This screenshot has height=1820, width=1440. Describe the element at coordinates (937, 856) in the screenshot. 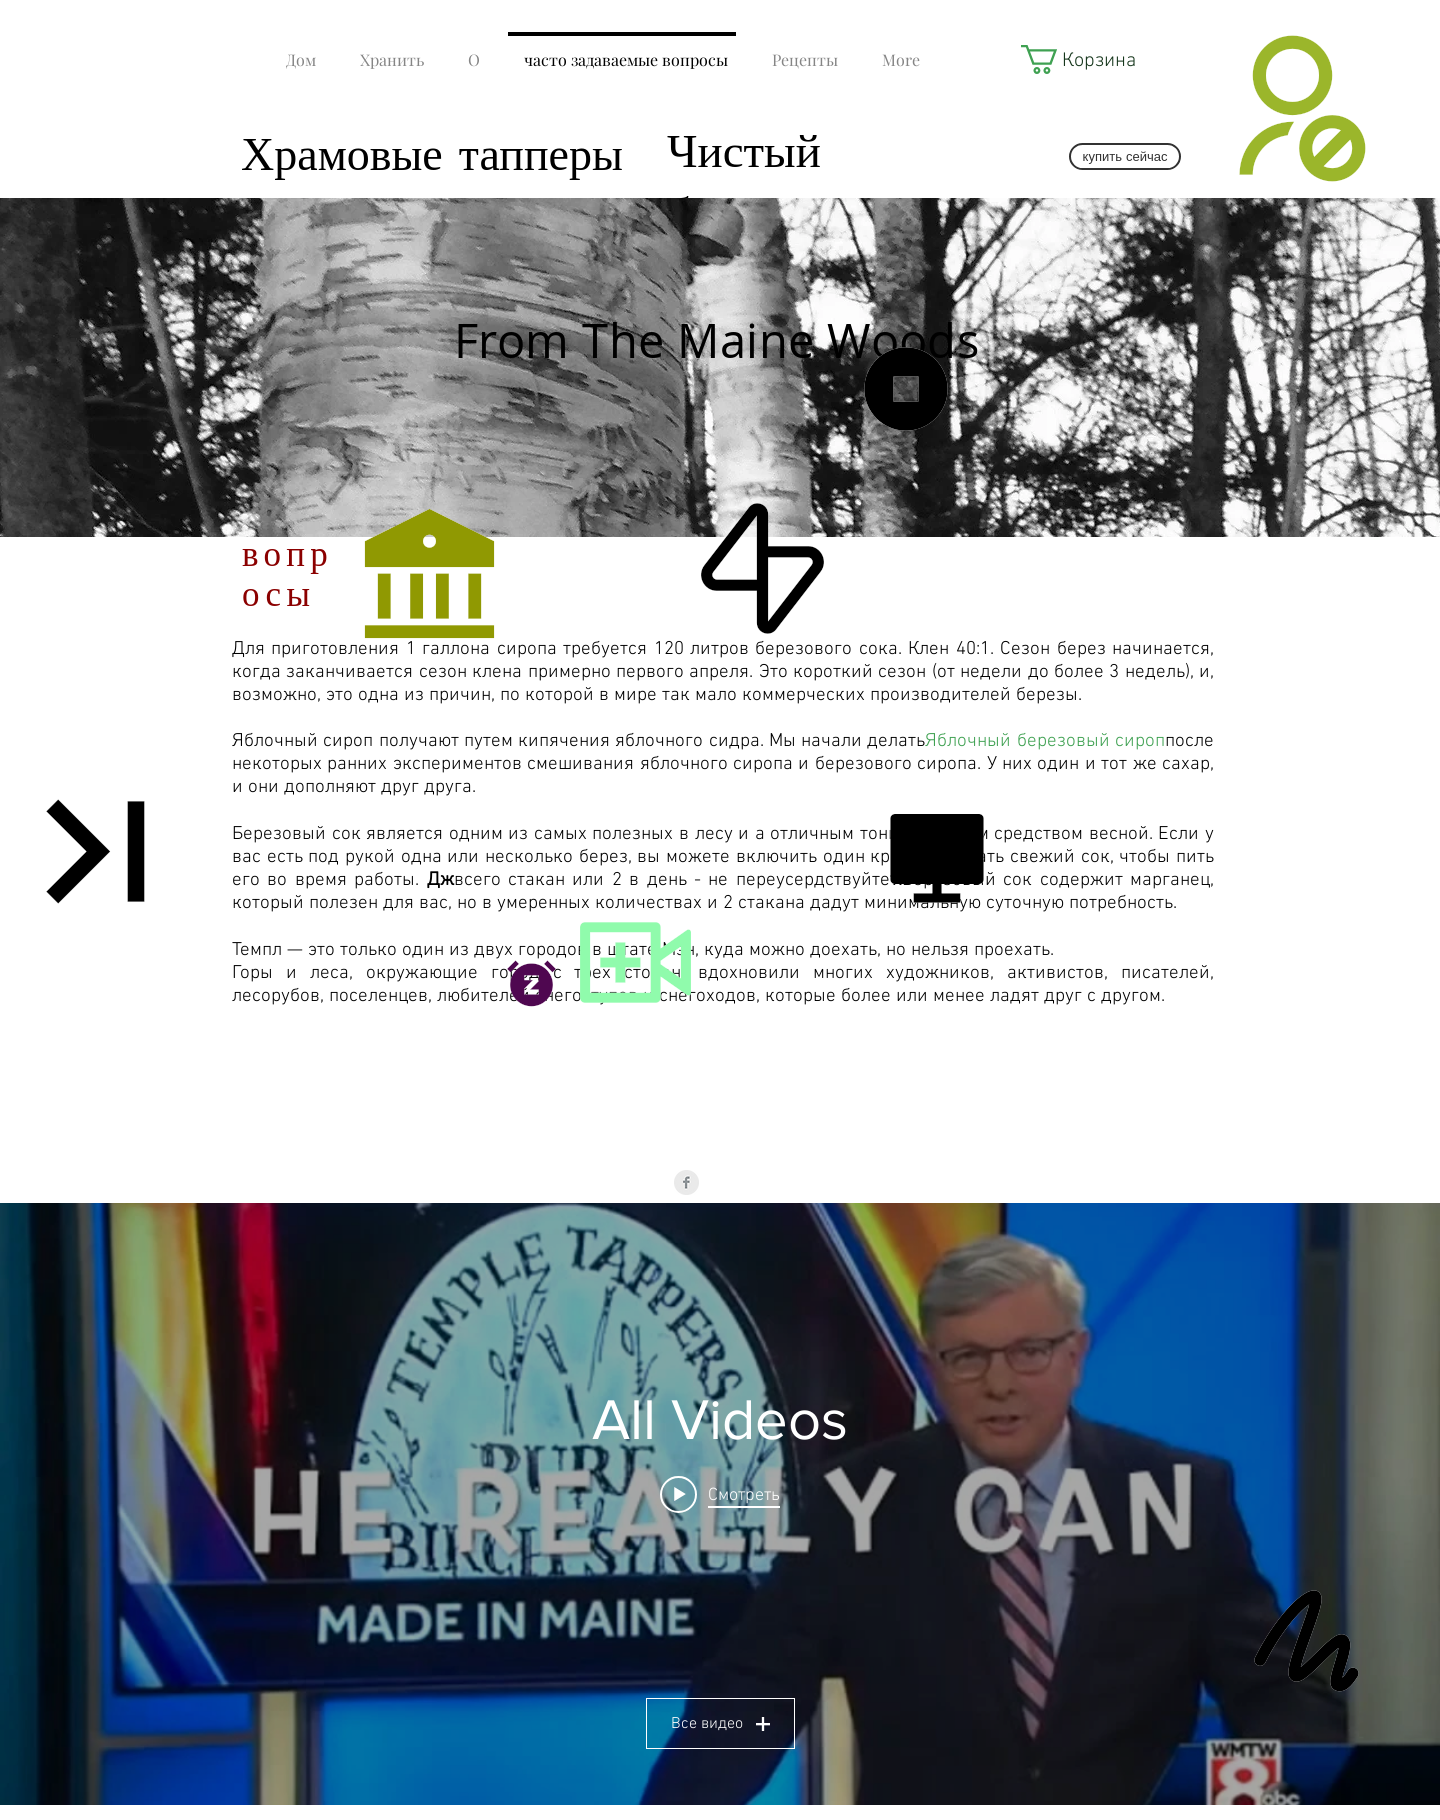

I see `access desktop or computer settings` at that location.